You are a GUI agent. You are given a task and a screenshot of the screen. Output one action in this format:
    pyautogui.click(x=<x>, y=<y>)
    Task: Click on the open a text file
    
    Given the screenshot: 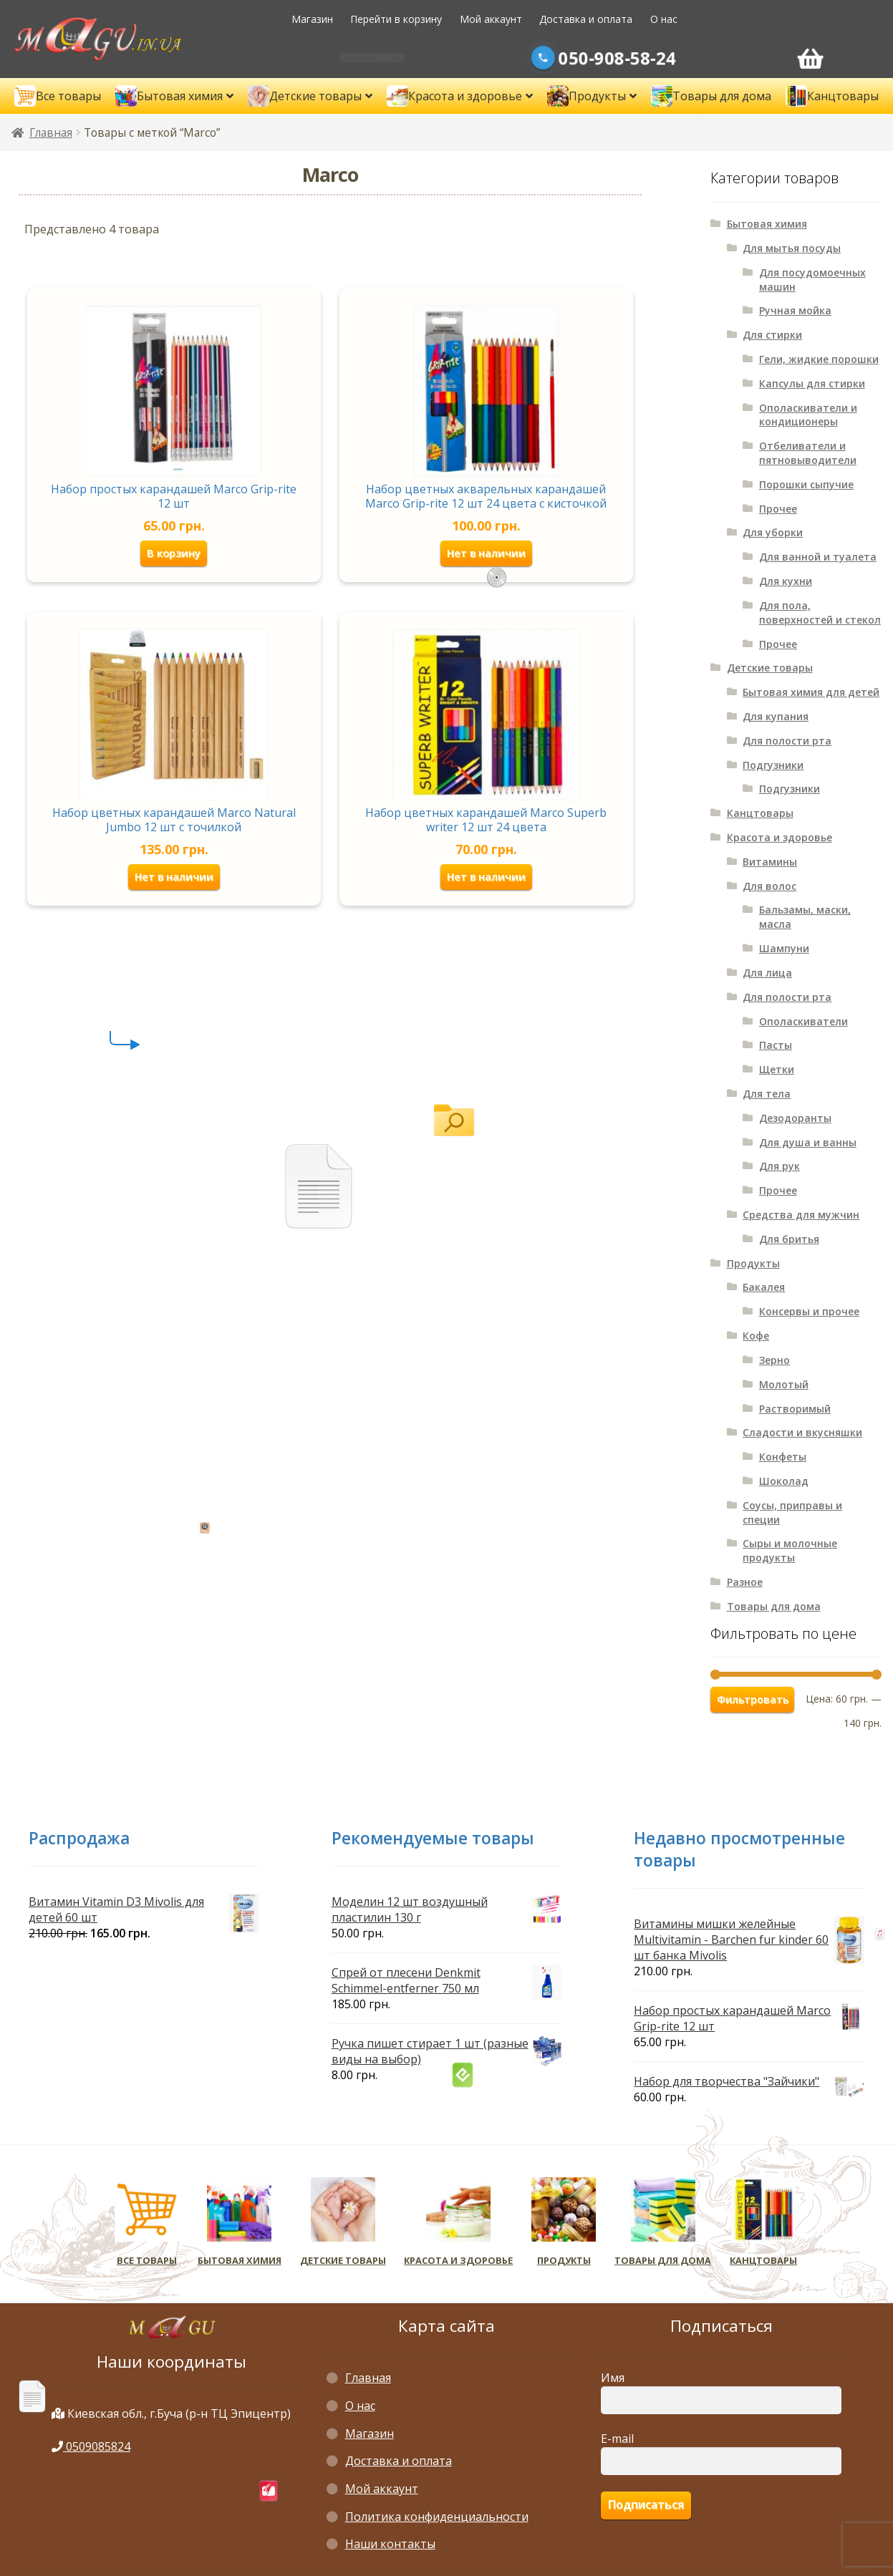 What is the action you would take?
    pyautogui.click(x=32, y=2396)
    